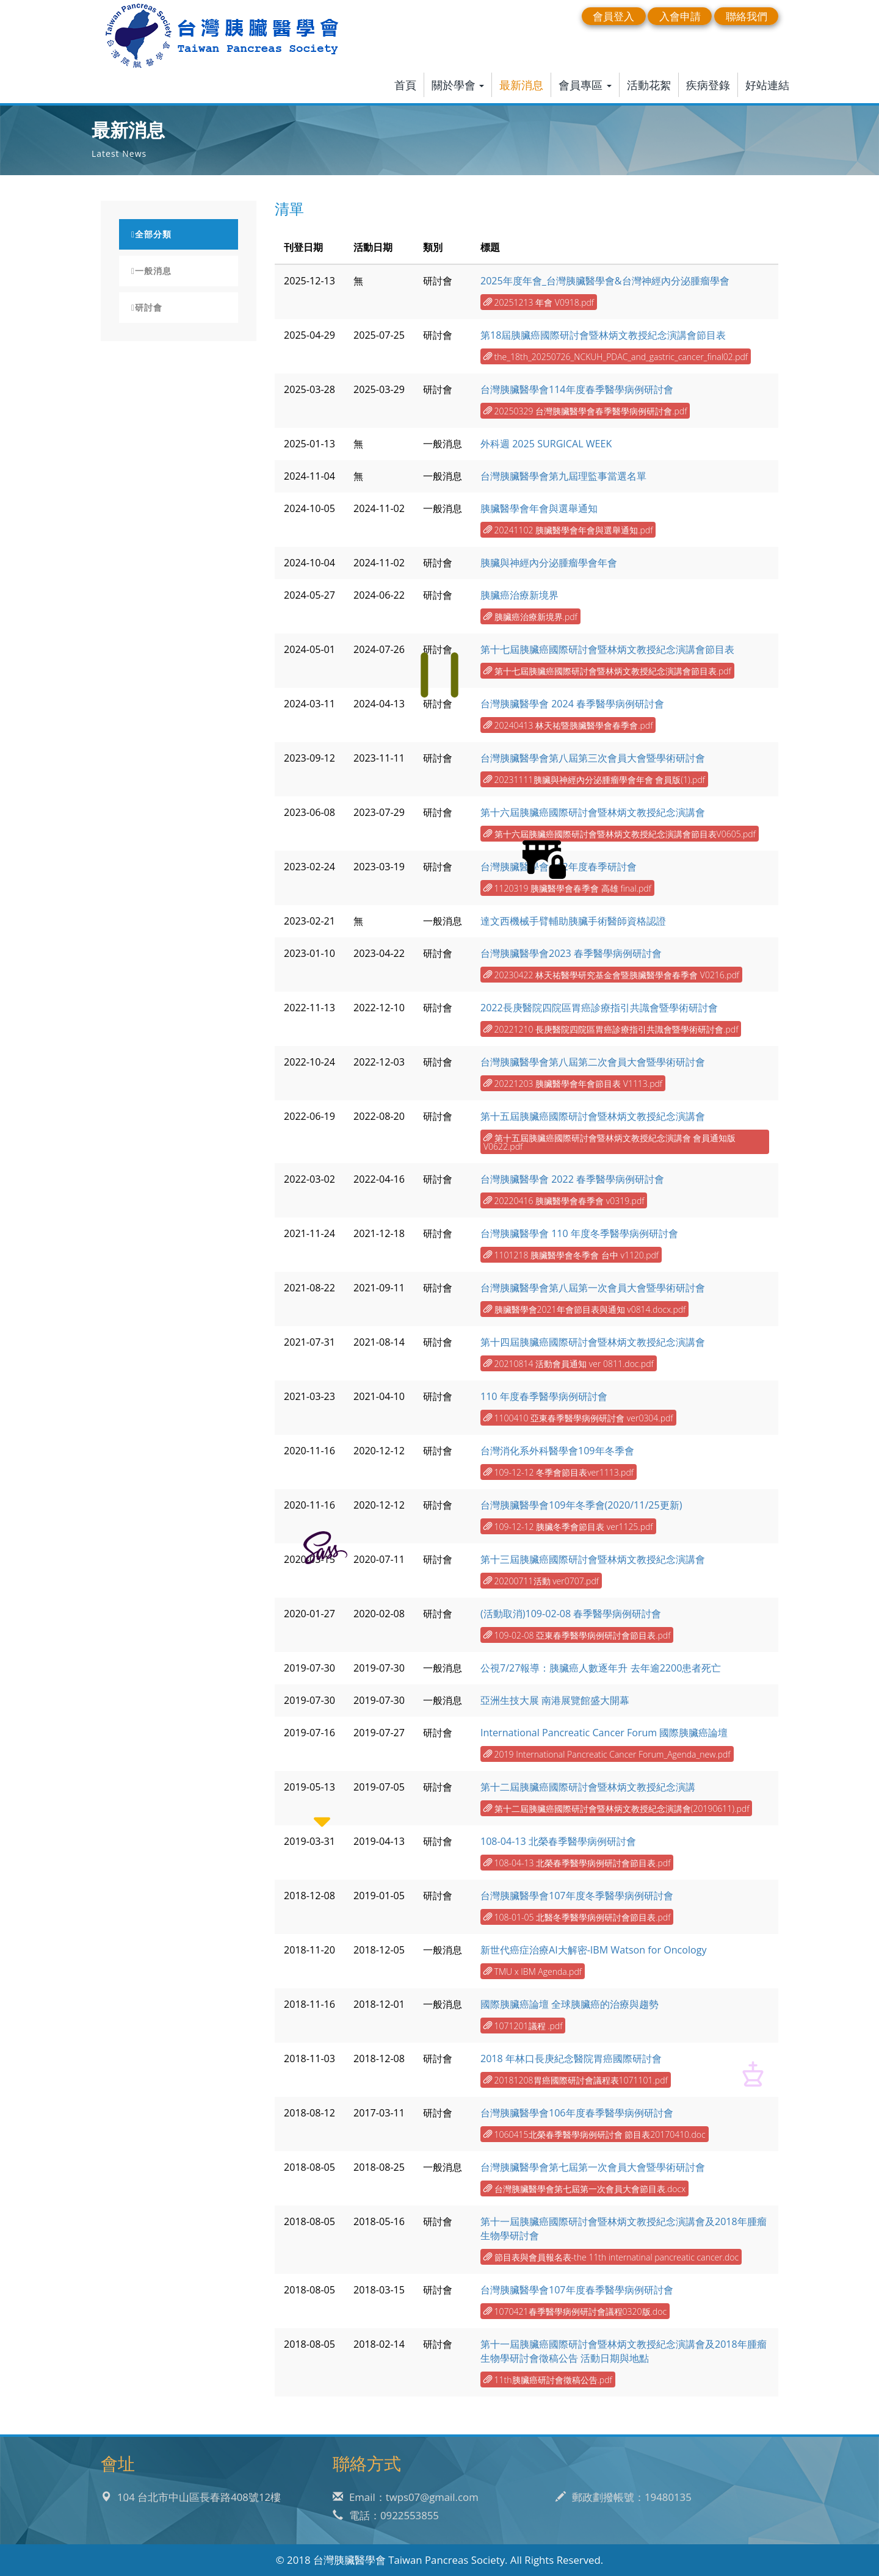 The width and height of the screenshot is (879, 2576). What do you see at coordinates (440, 675) in the screenshot?
I see `pause media playback` at bounding box center [440, 675].